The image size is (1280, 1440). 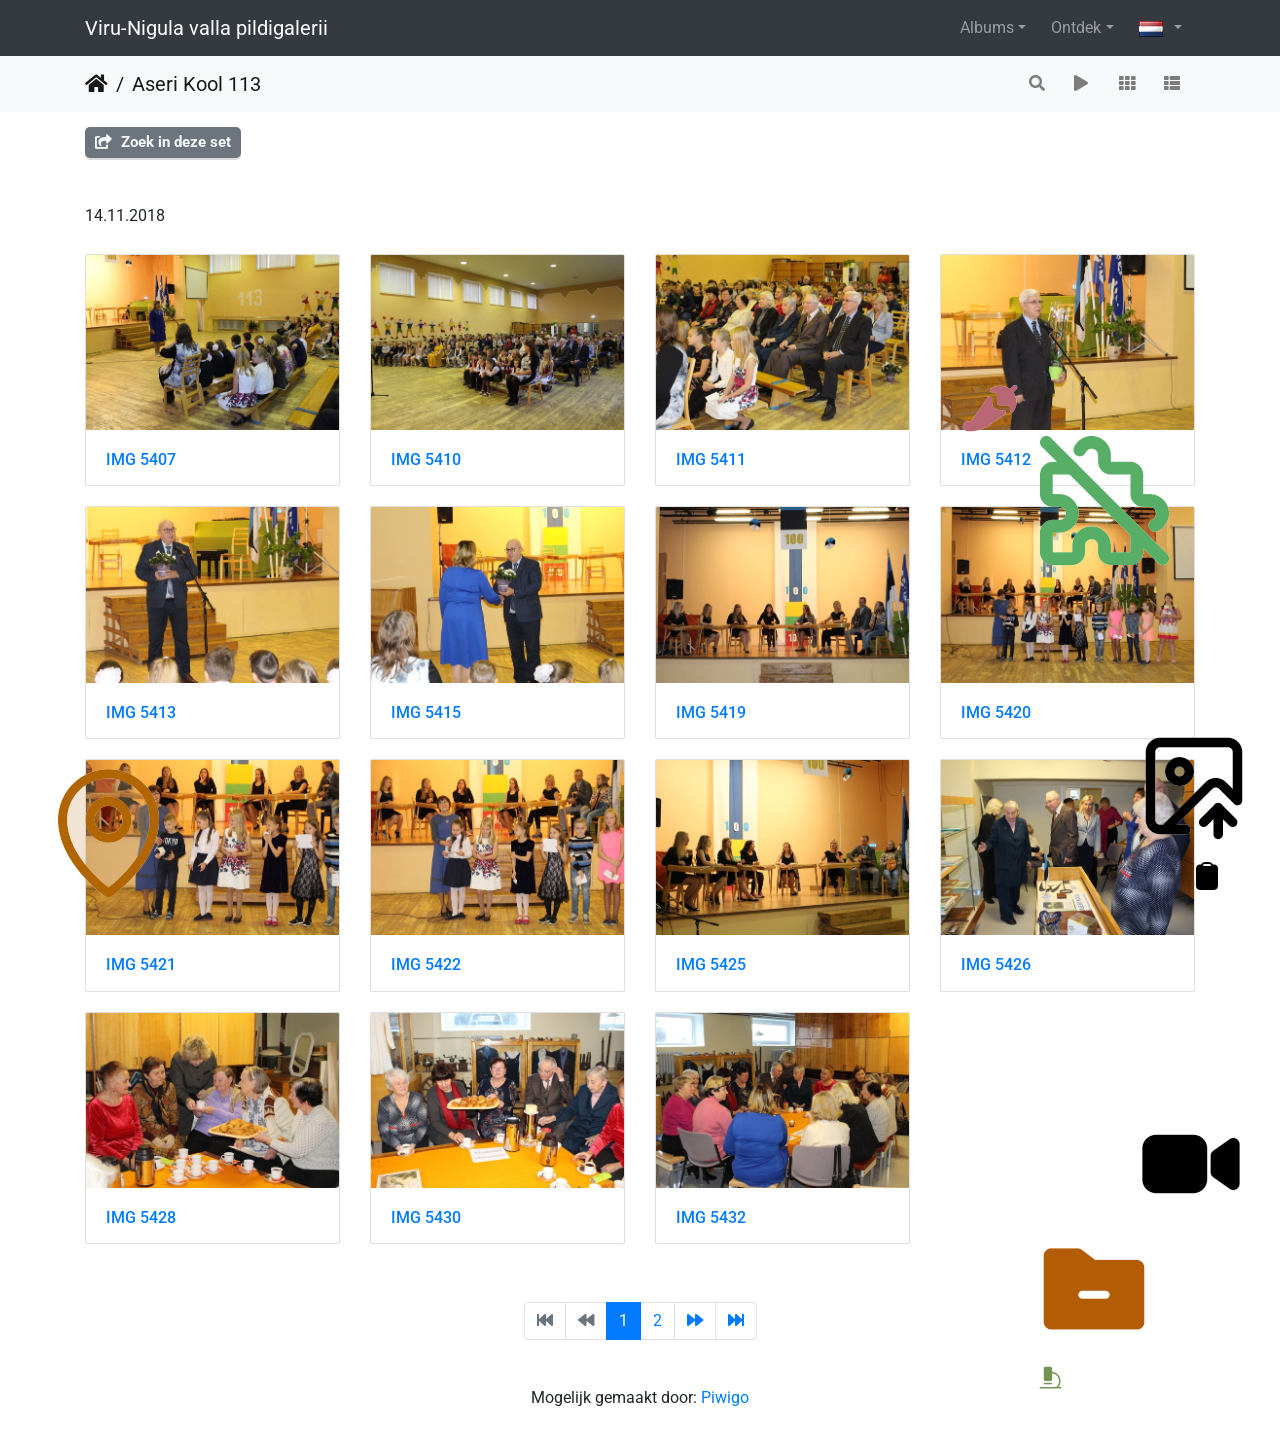 I want to click on indicates spicy or hot food items, so click(x=990, y=408).